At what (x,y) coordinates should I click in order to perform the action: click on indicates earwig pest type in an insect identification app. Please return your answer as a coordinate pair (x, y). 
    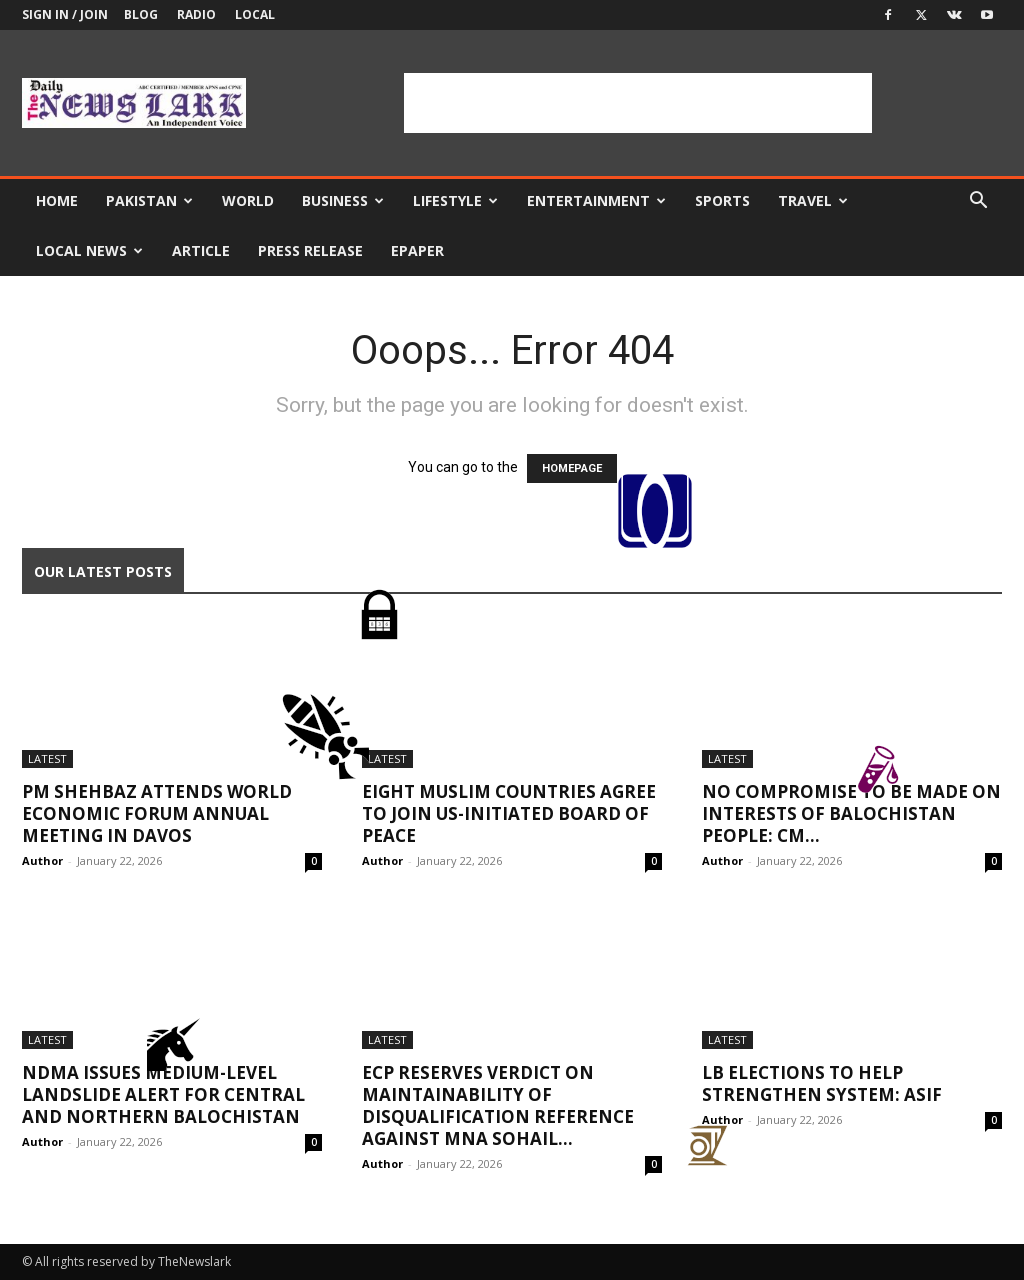
    Looking at the image, I should click on (325, 736).